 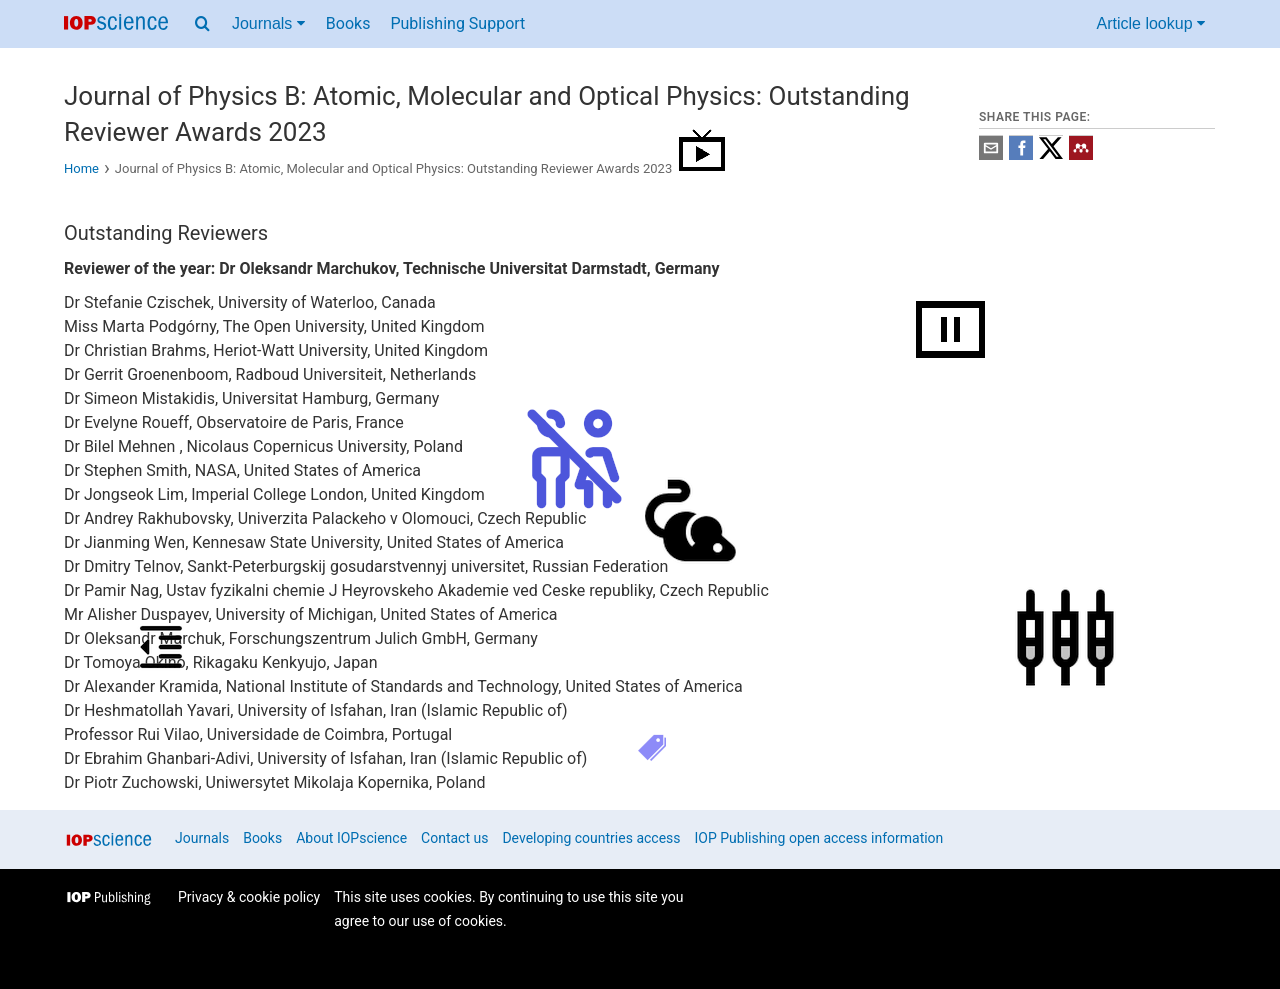 I want to click on decrease text indentation, so click(x=161, y=647).